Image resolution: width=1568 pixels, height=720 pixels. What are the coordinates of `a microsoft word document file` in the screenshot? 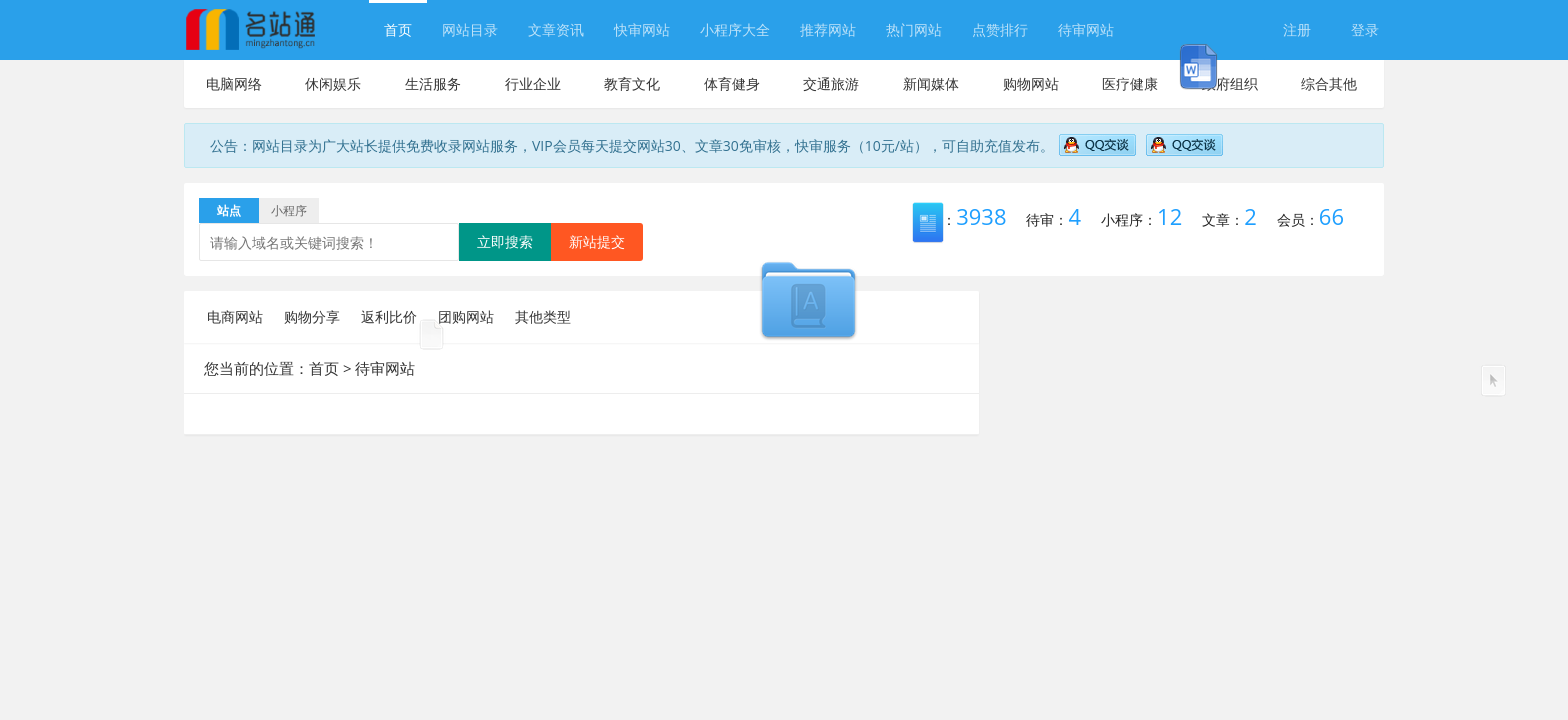 It's located at (1198, 66).